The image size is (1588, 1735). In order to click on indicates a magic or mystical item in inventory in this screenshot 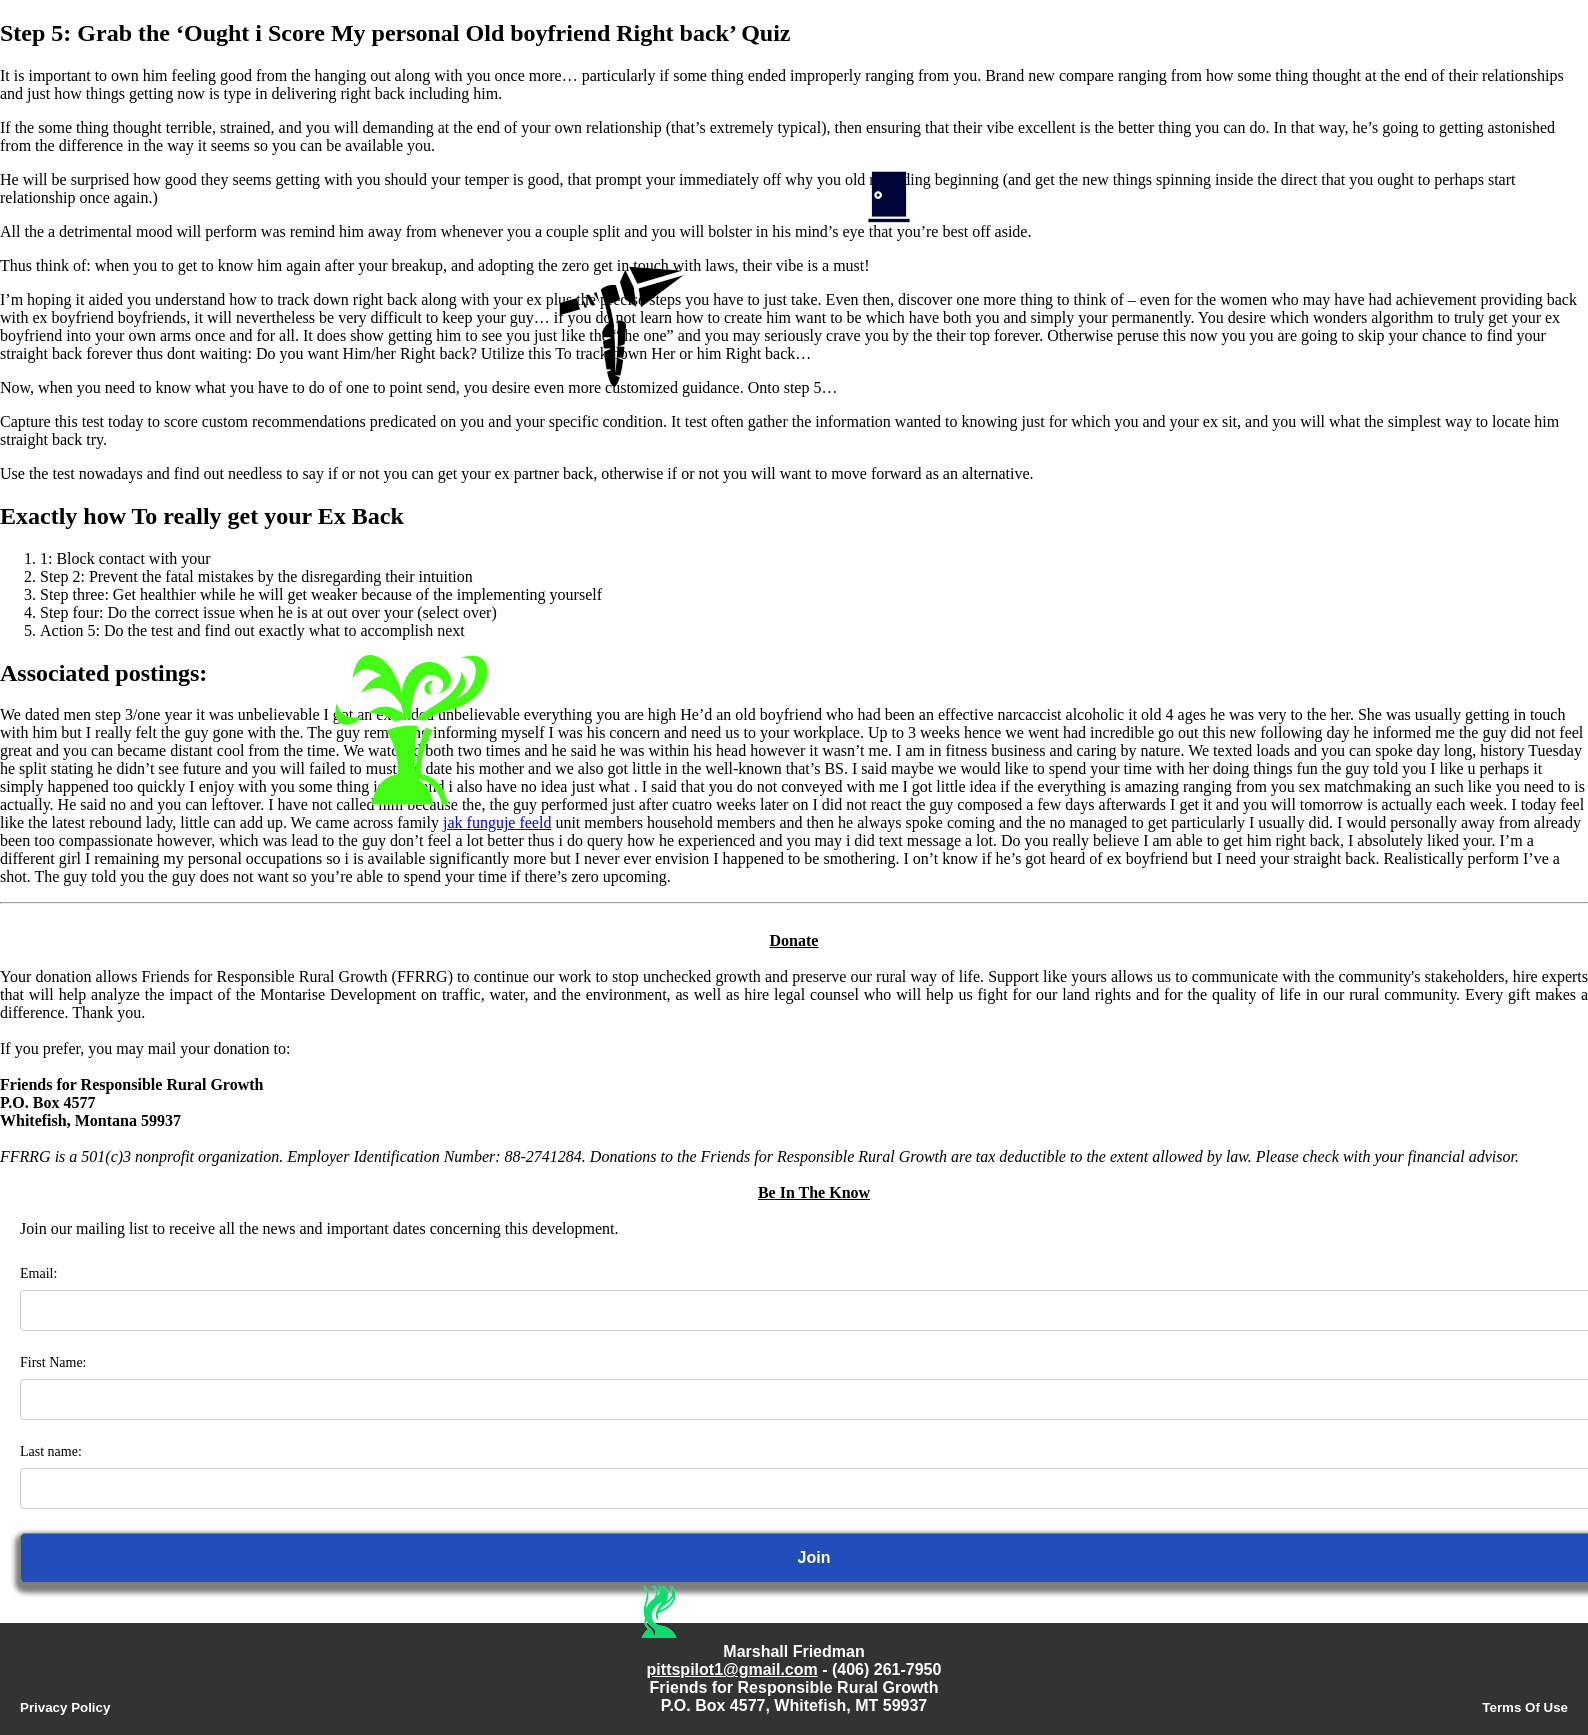, I will do `click(657, 1612)`.